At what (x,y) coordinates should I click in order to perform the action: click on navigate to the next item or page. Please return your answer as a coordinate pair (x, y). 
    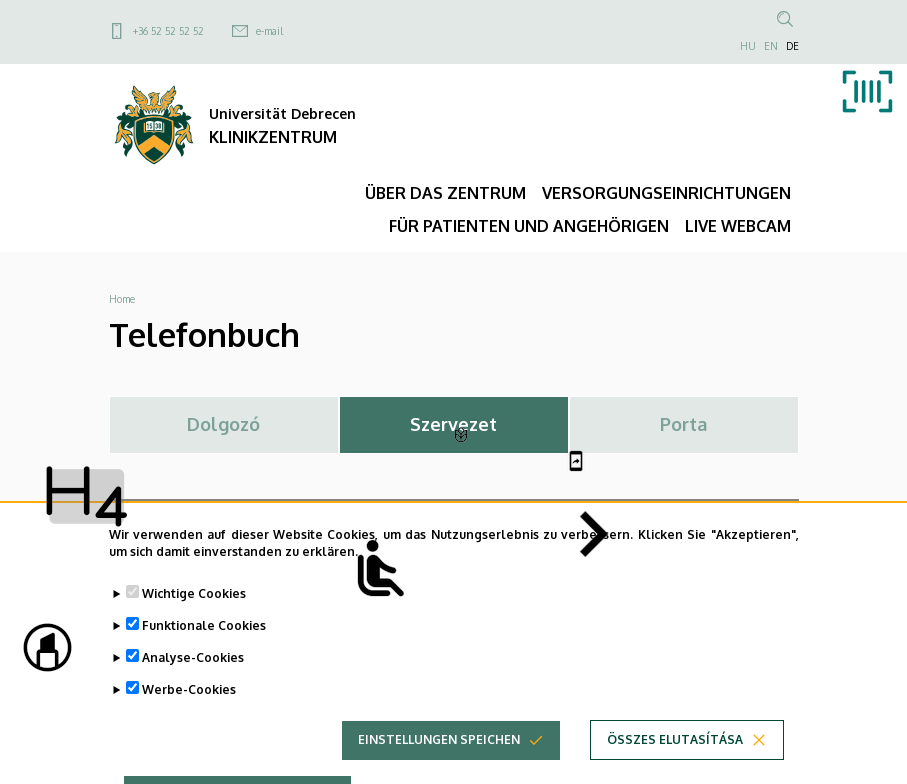
    Looking at the image, I should click on (593, 534).